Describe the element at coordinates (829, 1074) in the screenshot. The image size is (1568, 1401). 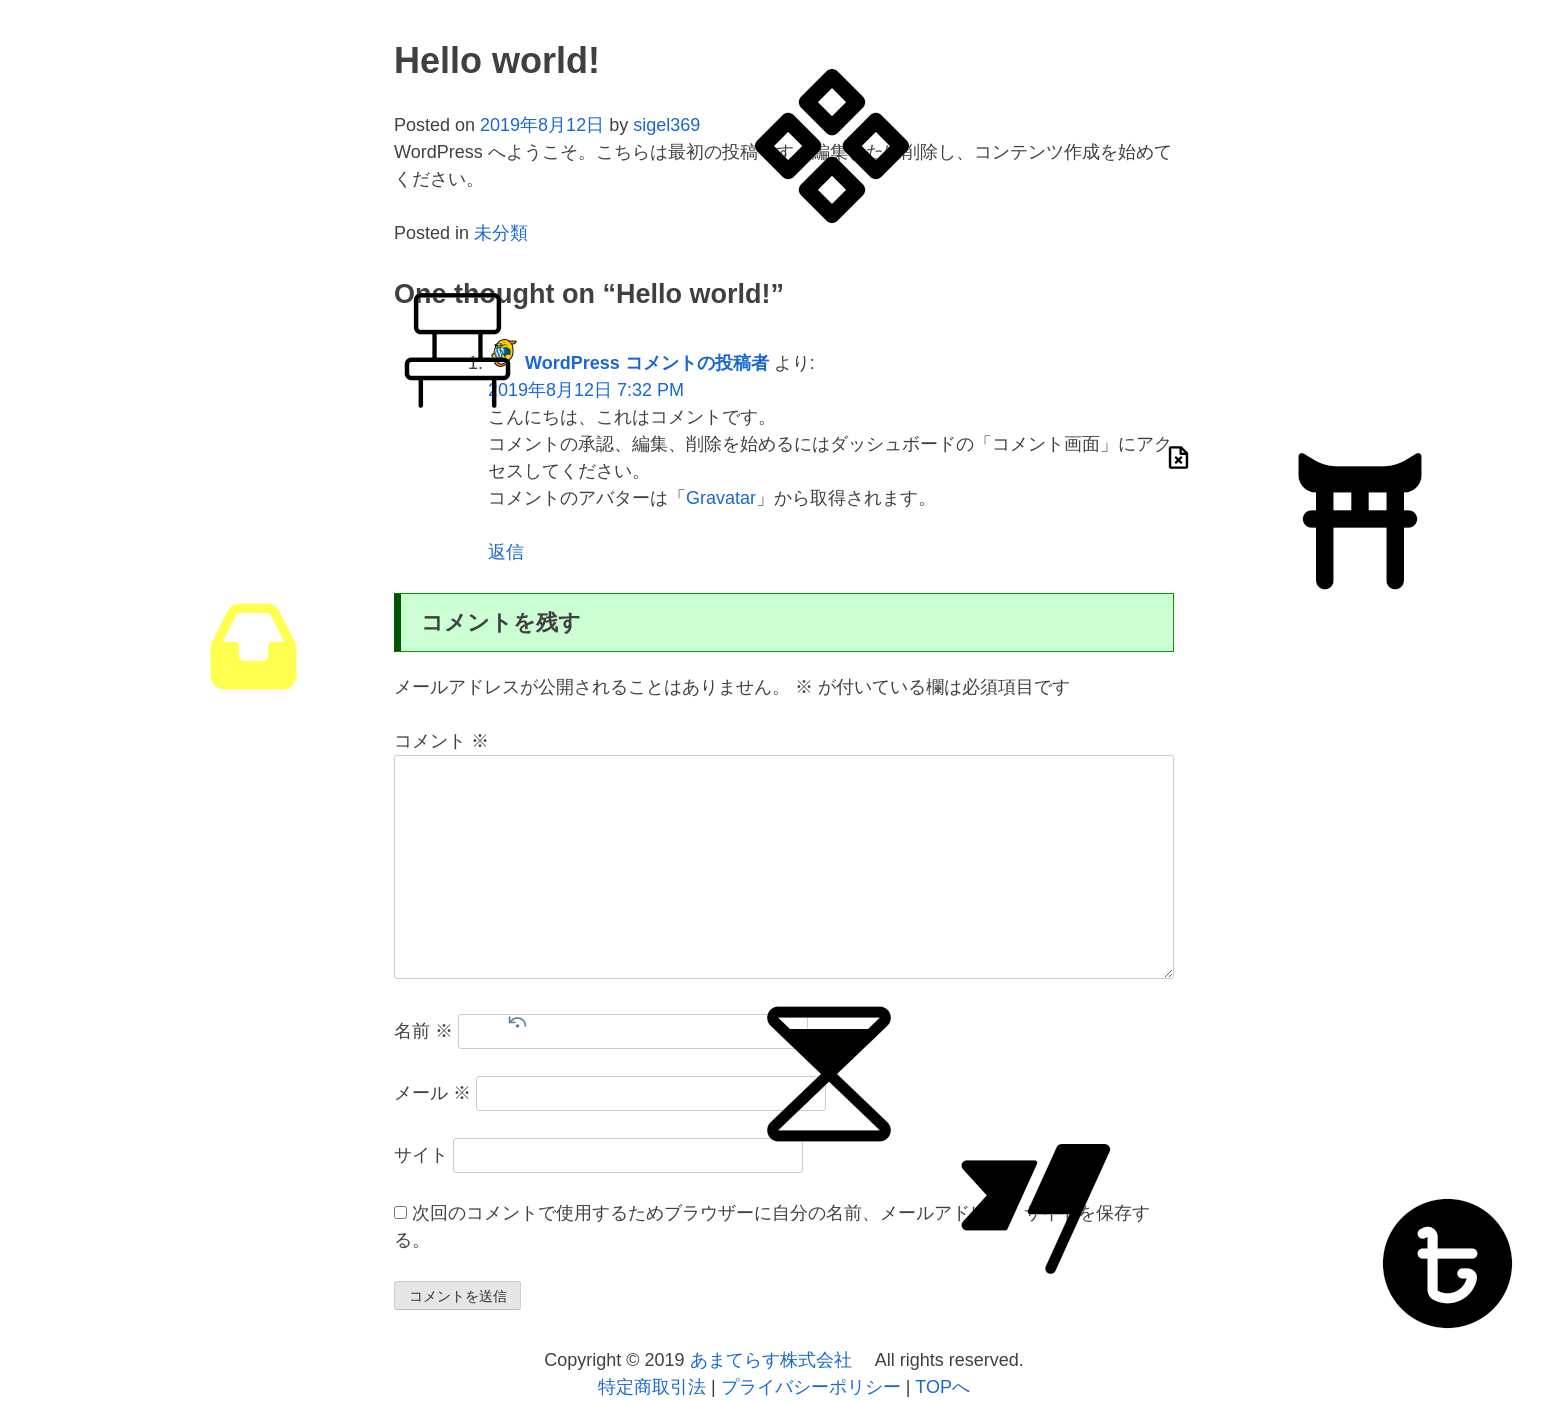
I see `indicates high time remaining` at that location.